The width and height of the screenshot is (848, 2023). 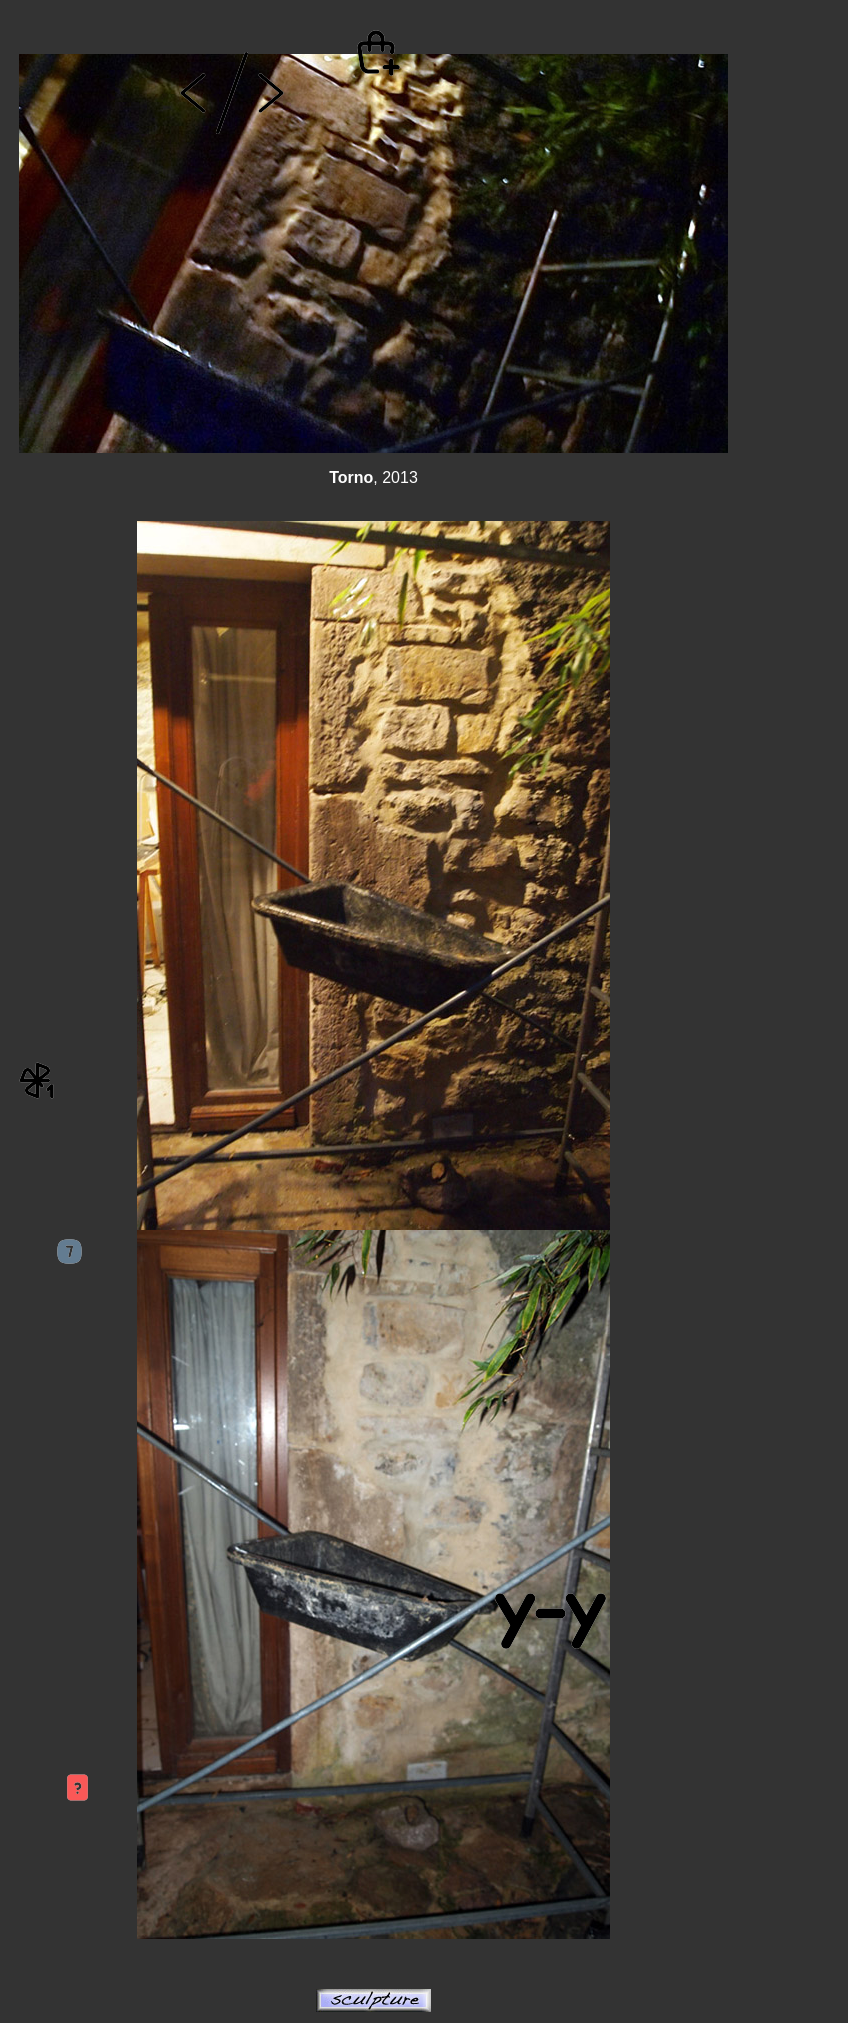 What do you see at coordinates (376, 52) in the screenshot?
I see `add item to shopping bag` at bounding box center [376, 52].